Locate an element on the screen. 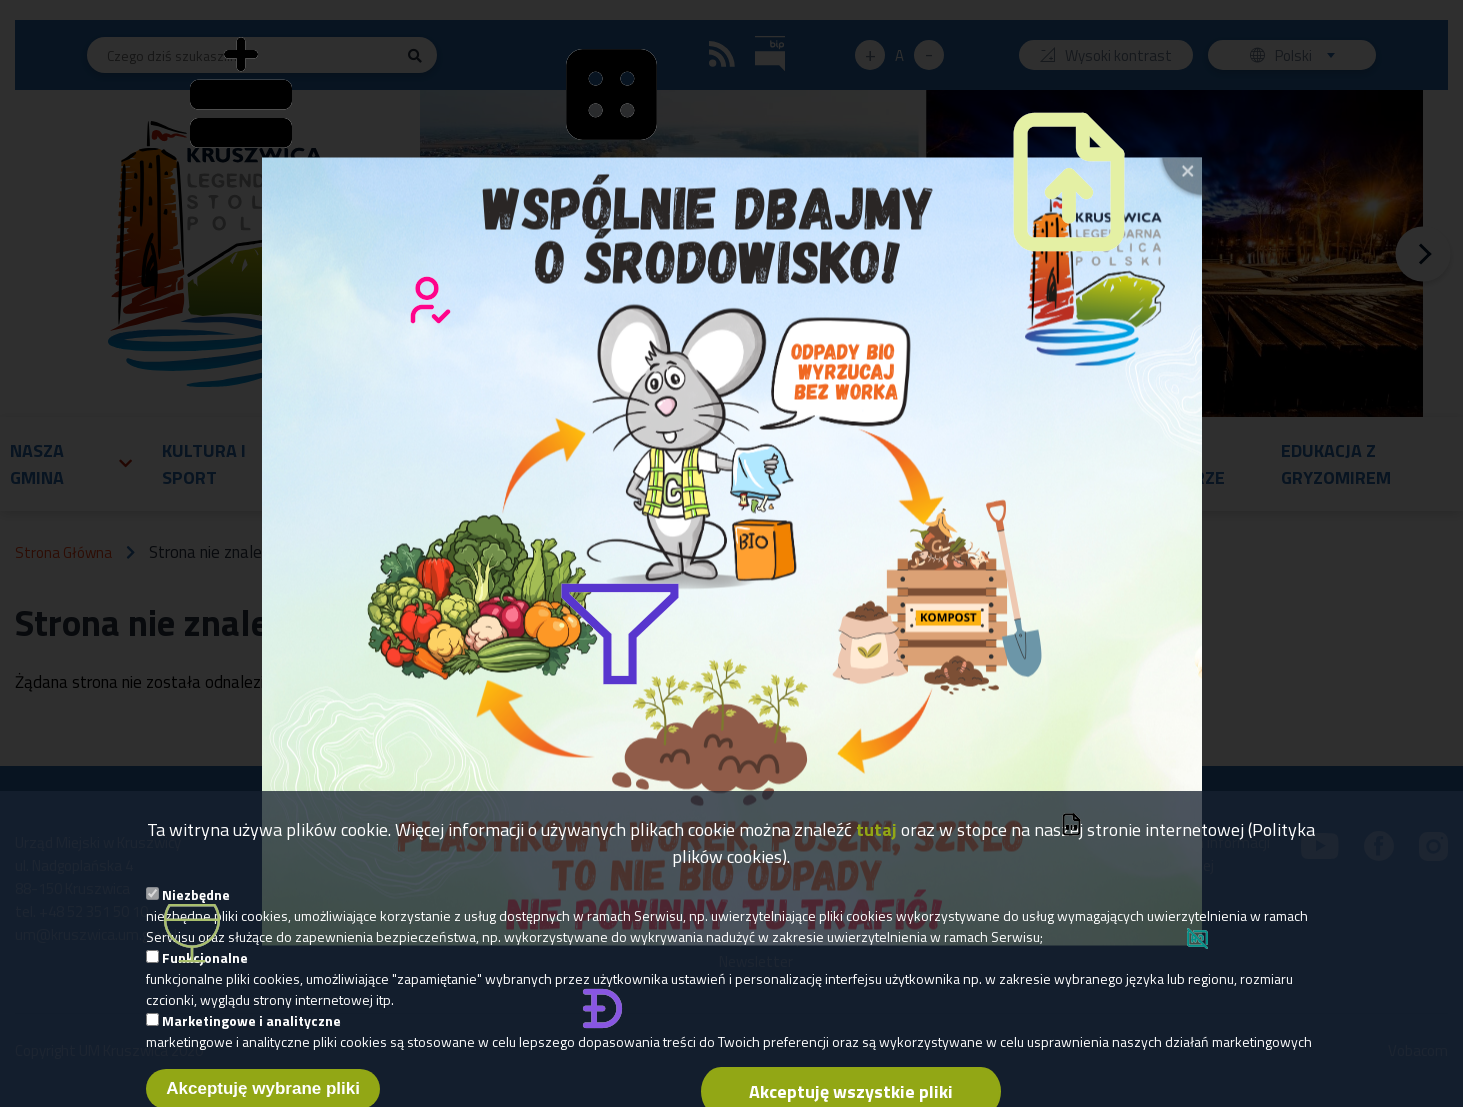 This screenshot has width=1463, height=1107. ad-free mode enabled is located at coordinates (1197, 938).